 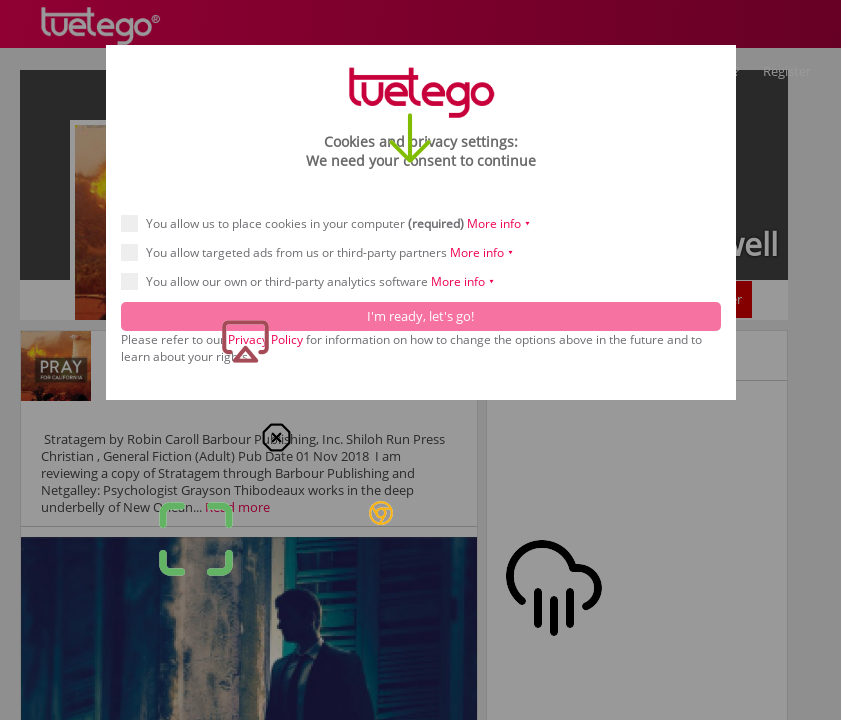 What do you see at coordinates (276, 437) in the screenshot?
I see `stop or cancel an action` at bounding box center [276, 437].